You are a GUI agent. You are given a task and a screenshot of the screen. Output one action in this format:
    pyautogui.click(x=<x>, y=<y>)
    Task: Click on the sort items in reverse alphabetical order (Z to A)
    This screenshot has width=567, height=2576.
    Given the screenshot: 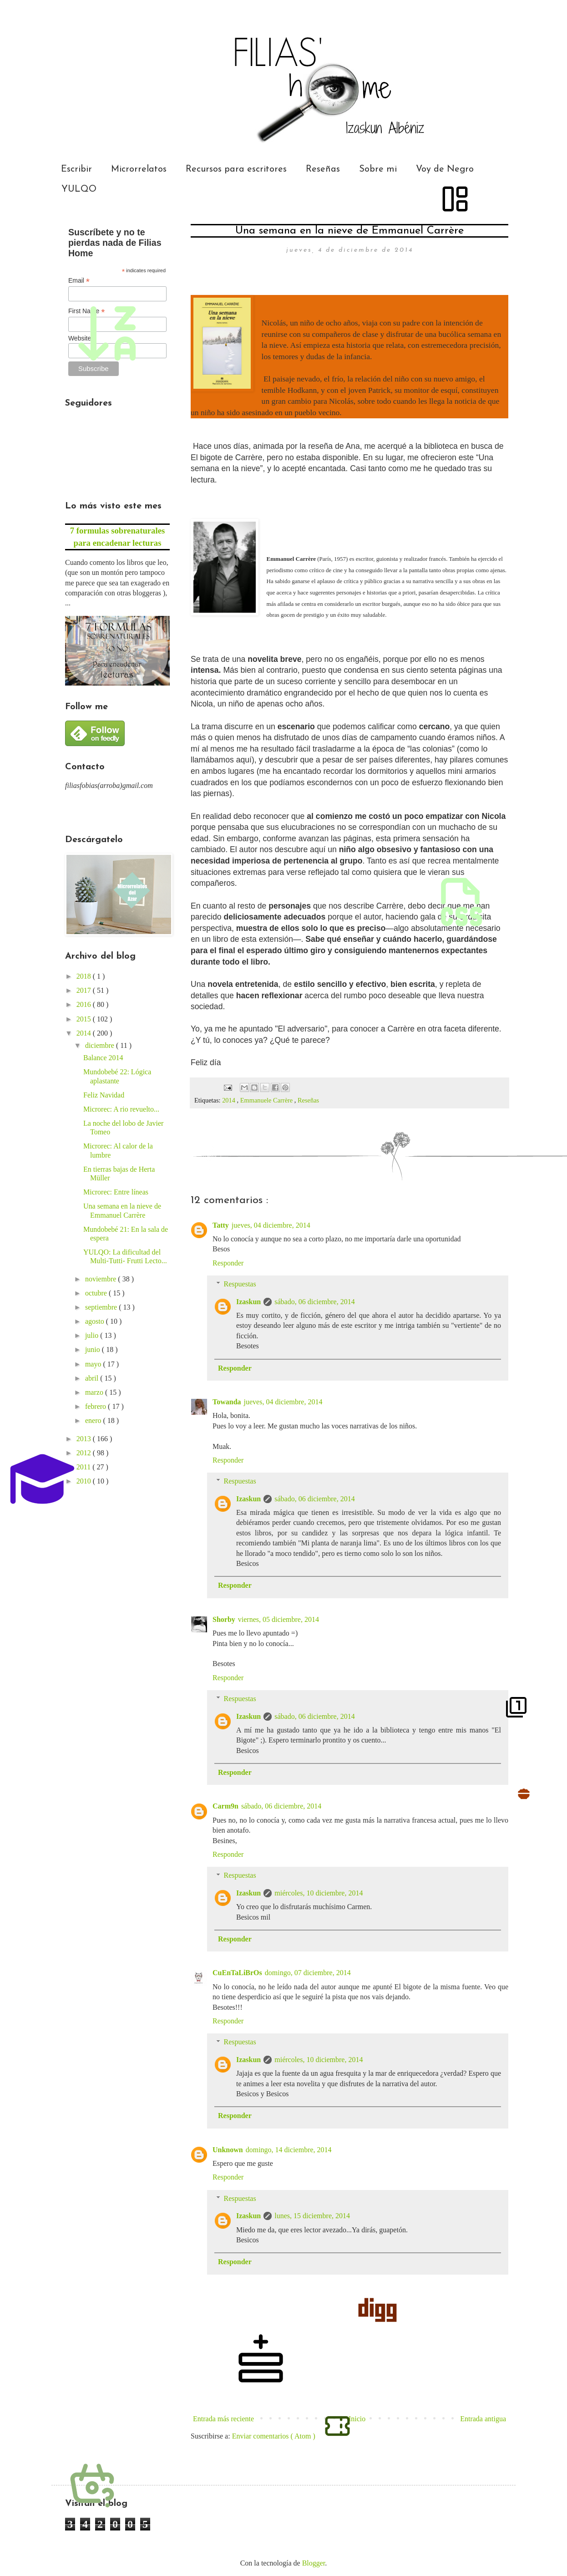 What is the action you would take?
    pyautogui.click(x=108, y=333)
    